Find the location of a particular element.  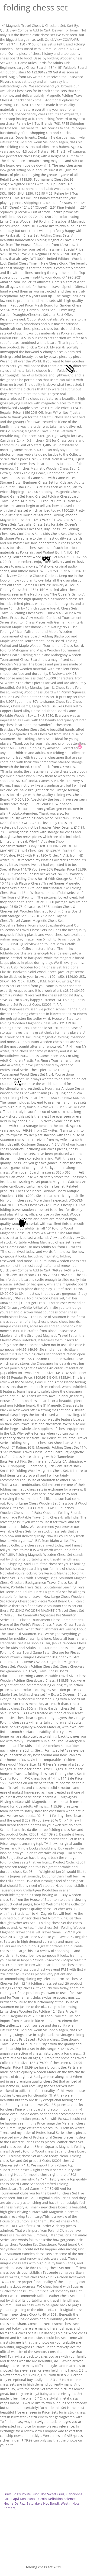

enable incognito or private browsing mode is located at coordinates (46, 559).